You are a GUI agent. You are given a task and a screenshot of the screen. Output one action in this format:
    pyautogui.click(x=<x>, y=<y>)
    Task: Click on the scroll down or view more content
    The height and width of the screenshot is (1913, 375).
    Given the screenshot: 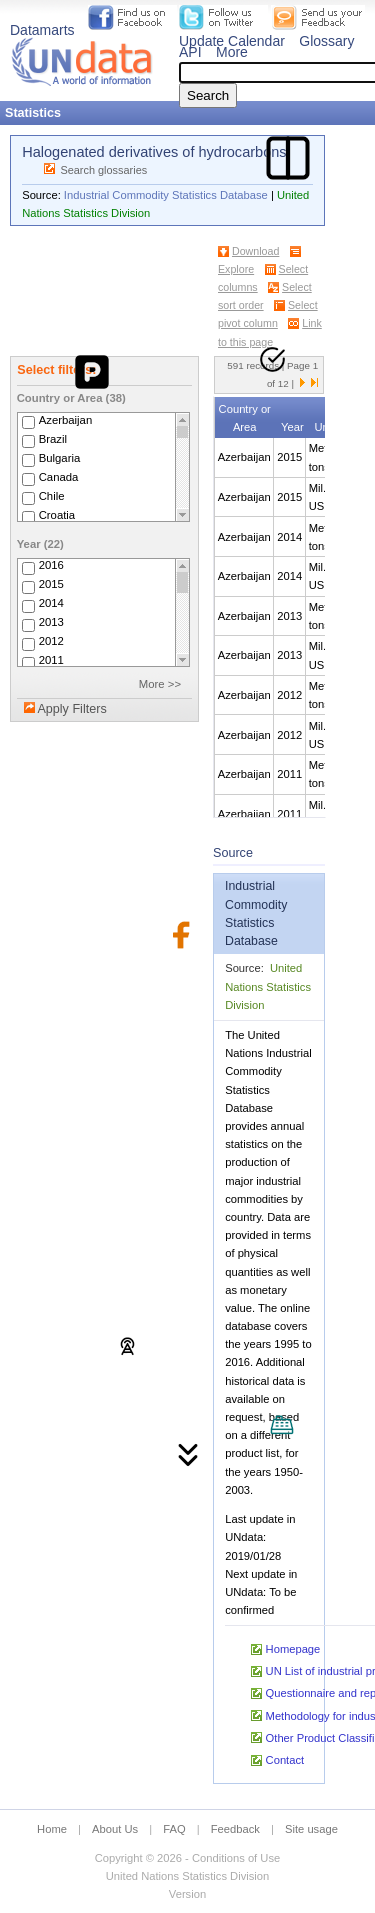 What is the action you would take?
    pyautogui.click(x=188, y=1455)
    